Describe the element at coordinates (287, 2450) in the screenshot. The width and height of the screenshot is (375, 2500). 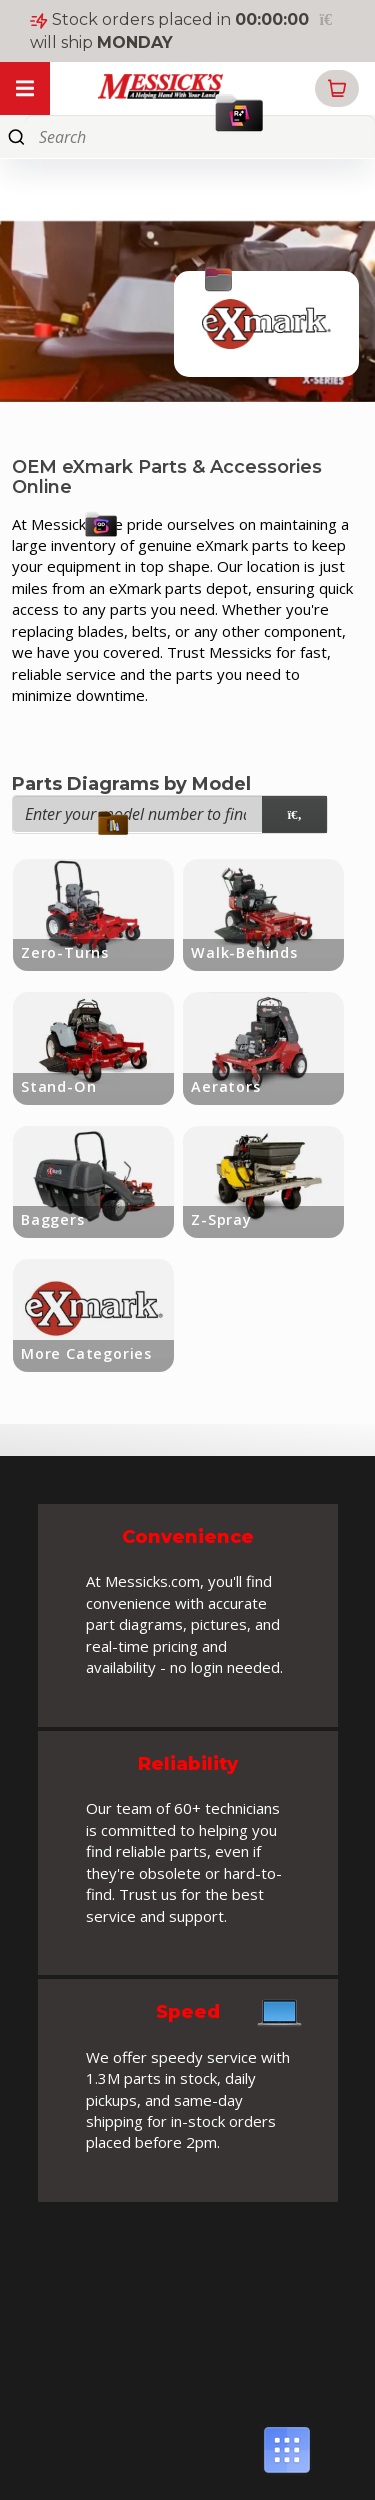
I see `view all applications` at that location.